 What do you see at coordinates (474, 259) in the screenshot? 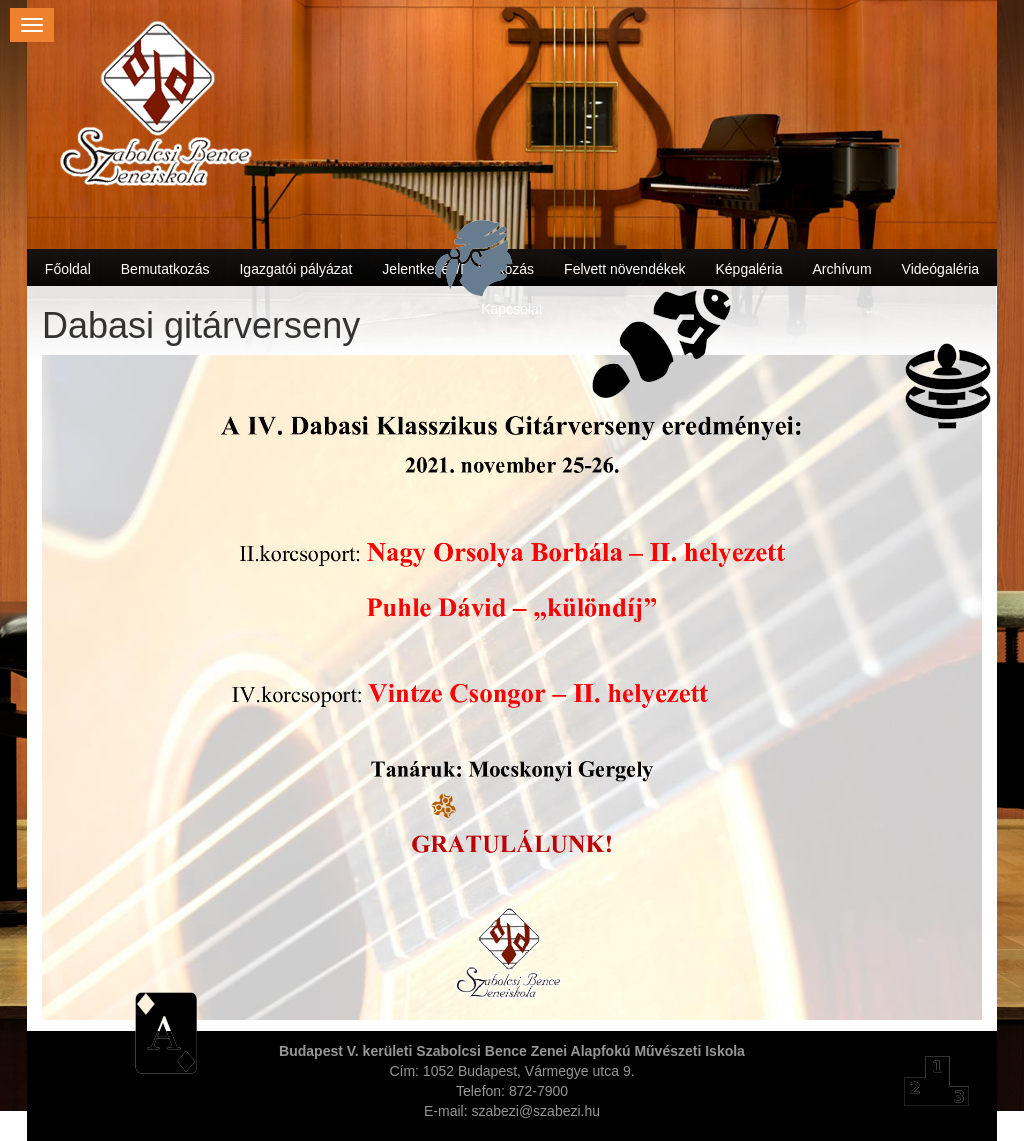
I see `select bandana accessory for character customization` at bounding box center [474, 259].